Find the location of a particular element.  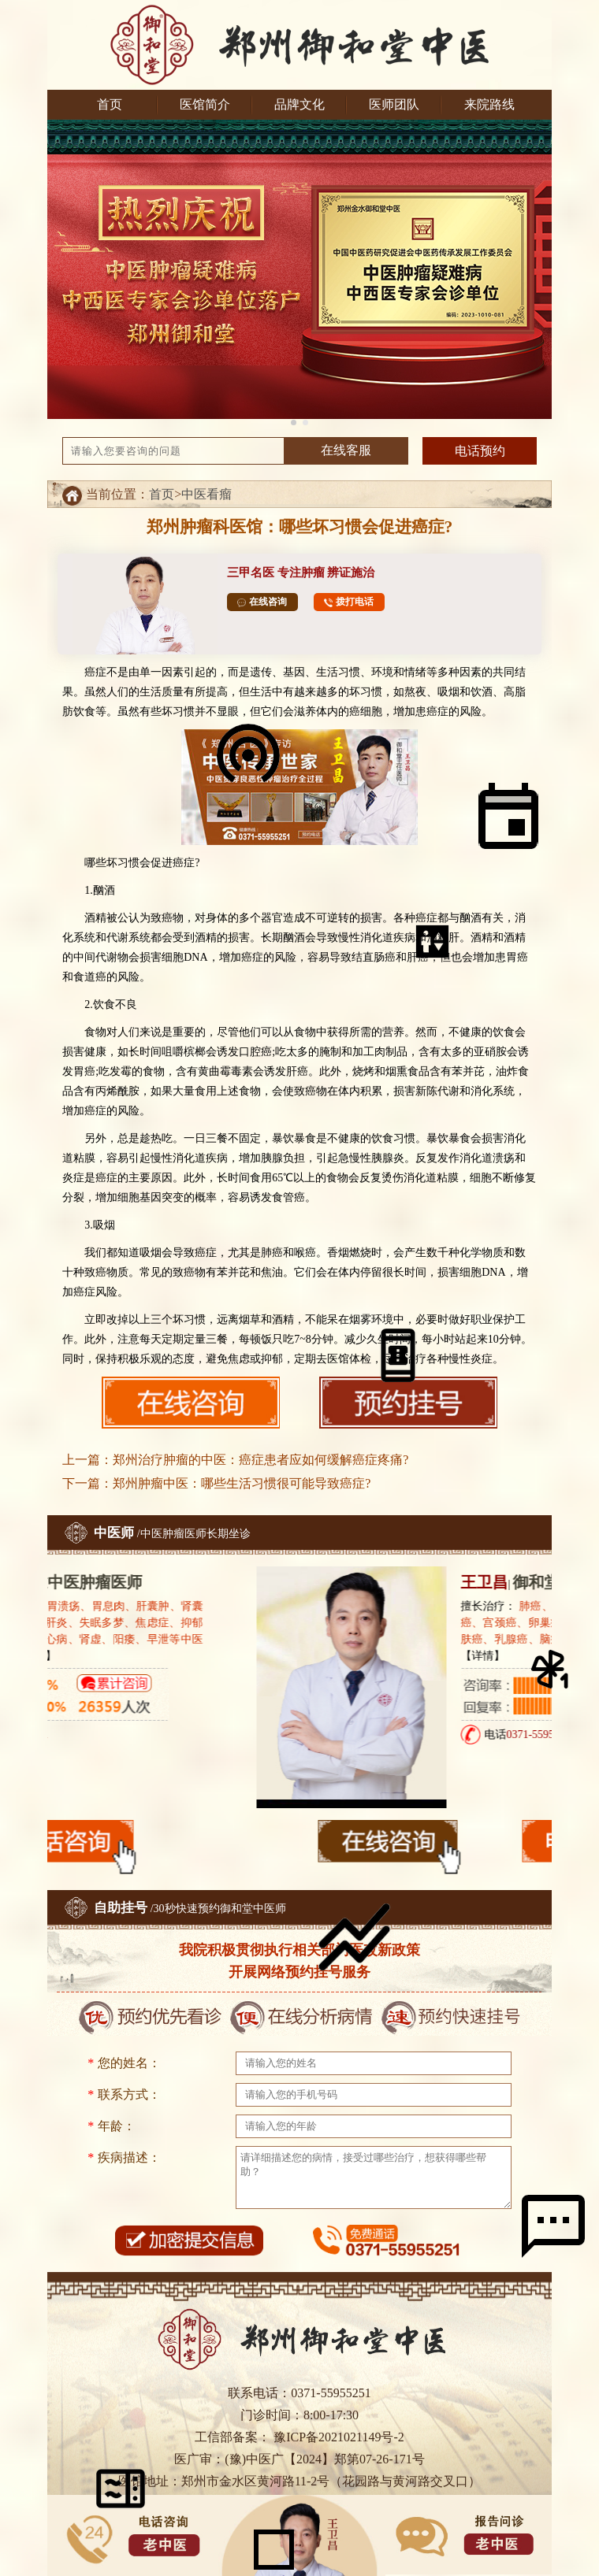

indicates elevator access available is located at coordinates (432, 941).